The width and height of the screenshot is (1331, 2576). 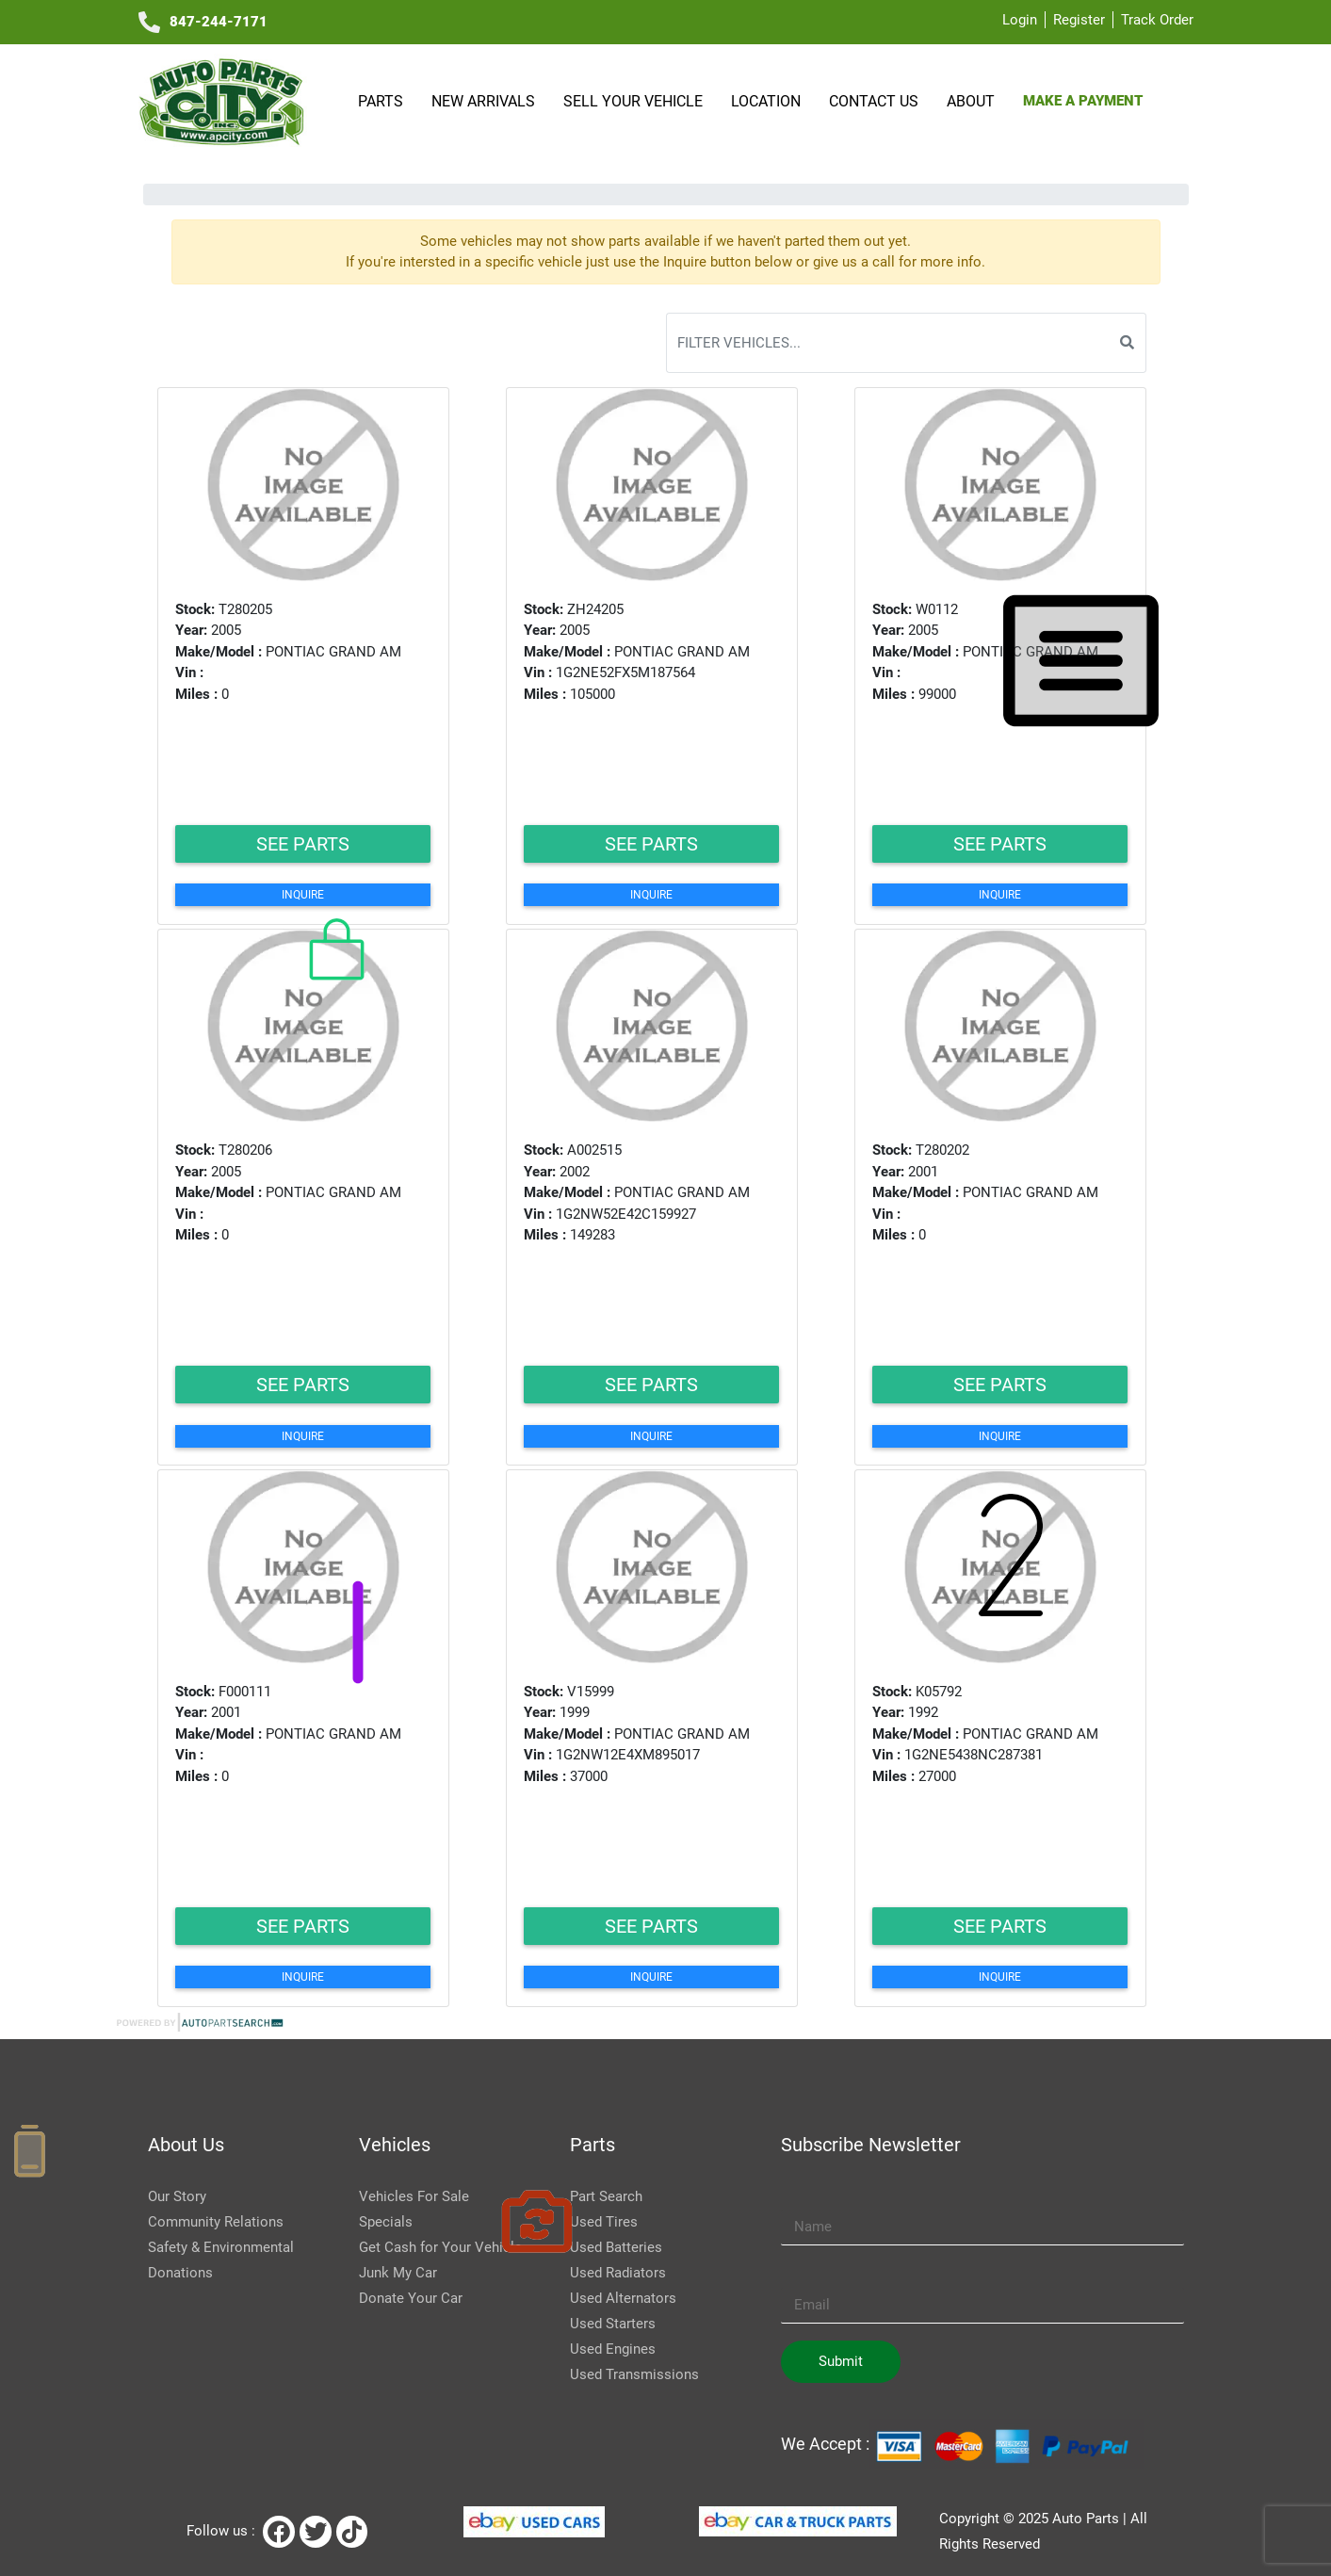 I want to click on vertical divider or separator between UI elements, so click(x=358, y=1632).